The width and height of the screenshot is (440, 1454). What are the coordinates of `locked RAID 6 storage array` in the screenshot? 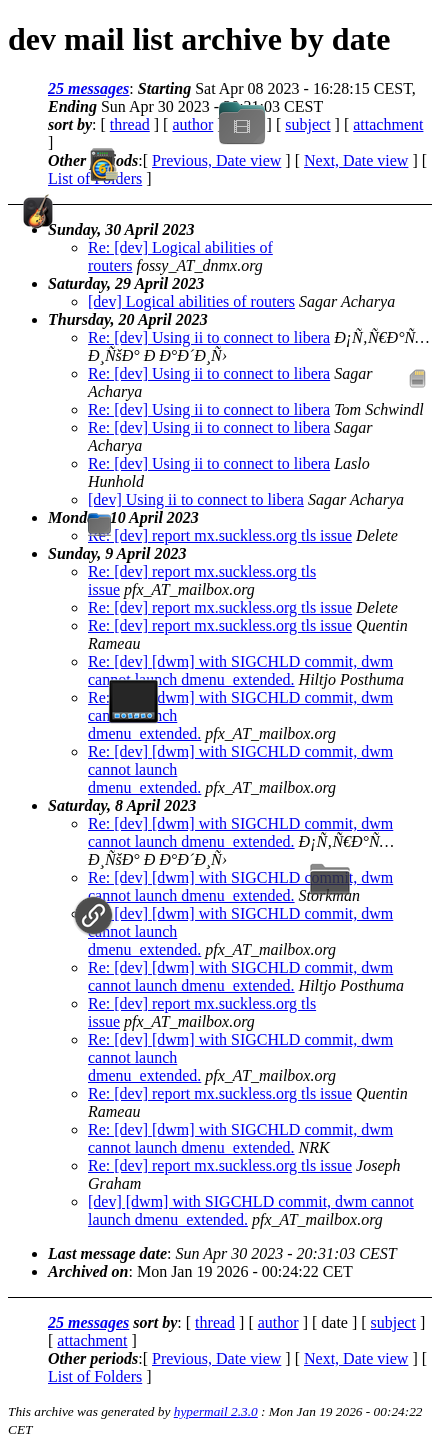 It's located at (102, 164).